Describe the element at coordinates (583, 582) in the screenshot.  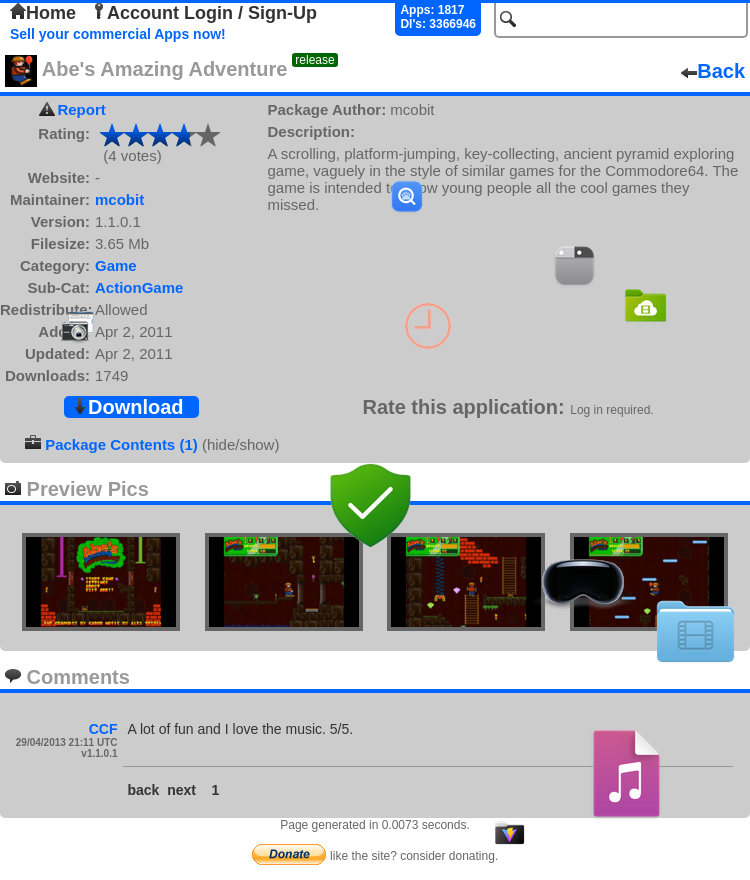
I see `apple vision pro headset device icon` at that location.